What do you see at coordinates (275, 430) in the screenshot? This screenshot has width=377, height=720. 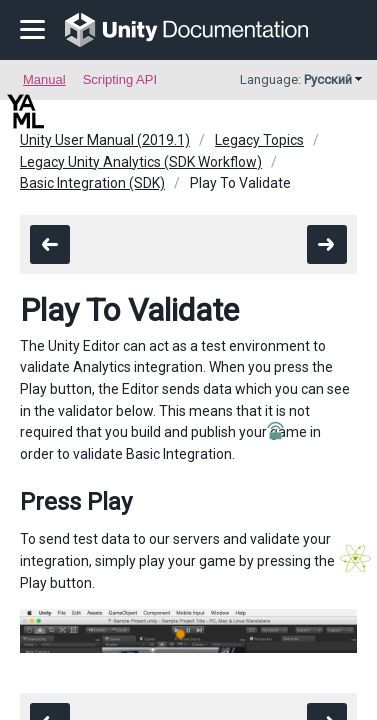 I see `access router or network settings` at bounding box center [275, 430].